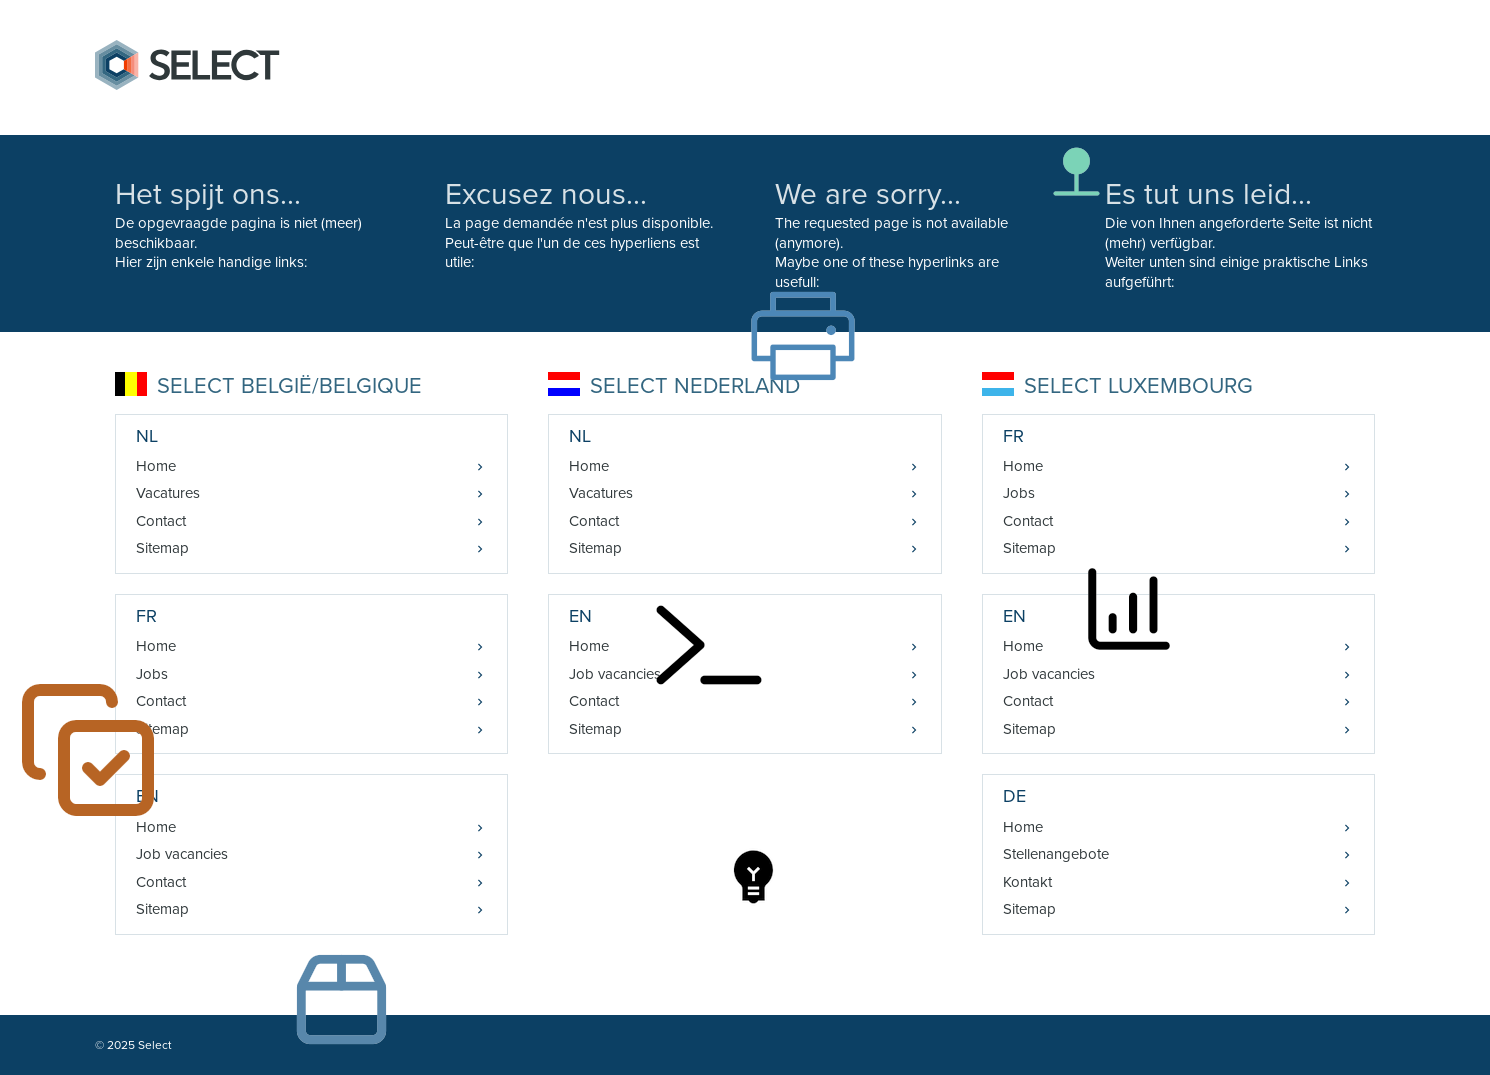 This screenshot has height=1075, width=1490. I want to click on view analytics or statistics, so click(1129, 609).